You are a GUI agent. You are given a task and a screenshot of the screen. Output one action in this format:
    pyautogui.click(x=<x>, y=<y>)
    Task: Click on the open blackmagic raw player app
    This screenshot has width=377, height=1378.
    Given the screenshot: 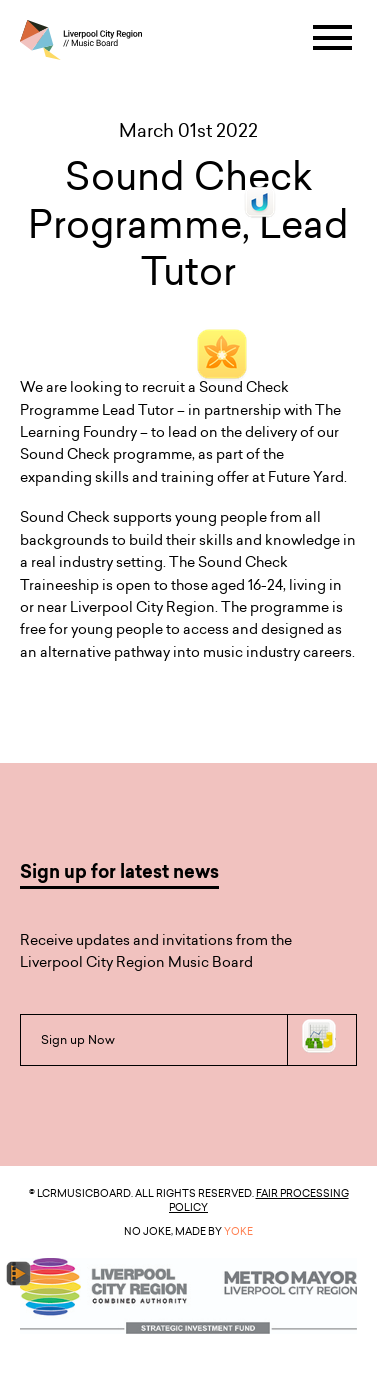 What is the action you would take?
    pyautogui.click(x=18, y=1273)
    